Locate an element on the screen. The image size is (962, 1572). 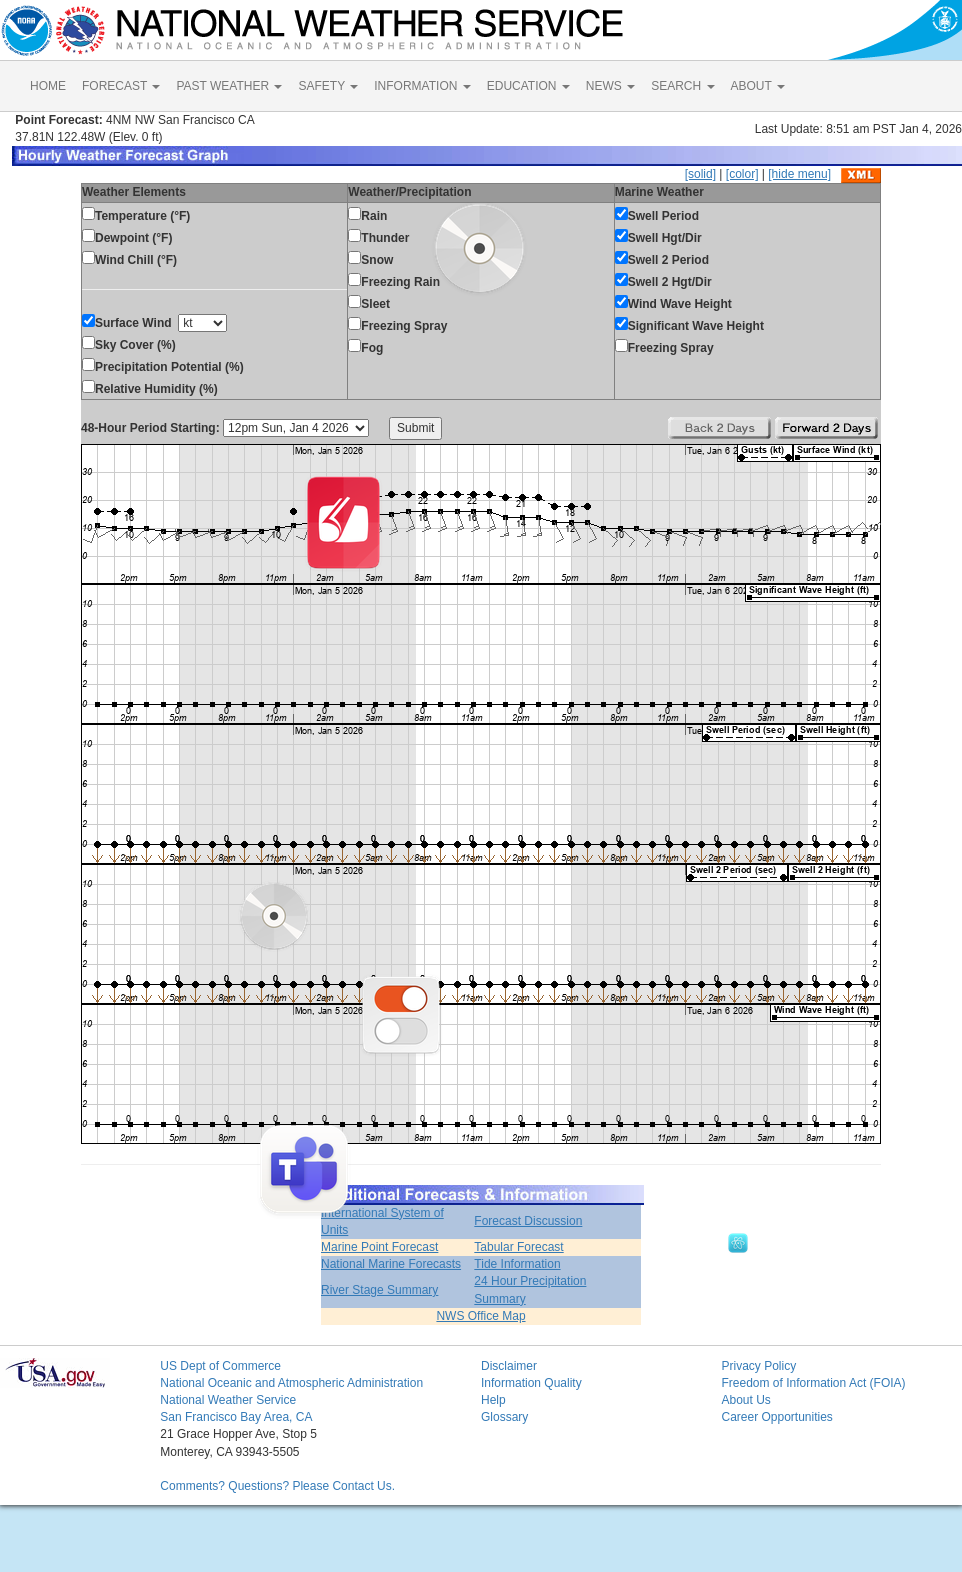
launch an electron-based application is located at coordinates (738, 1243).